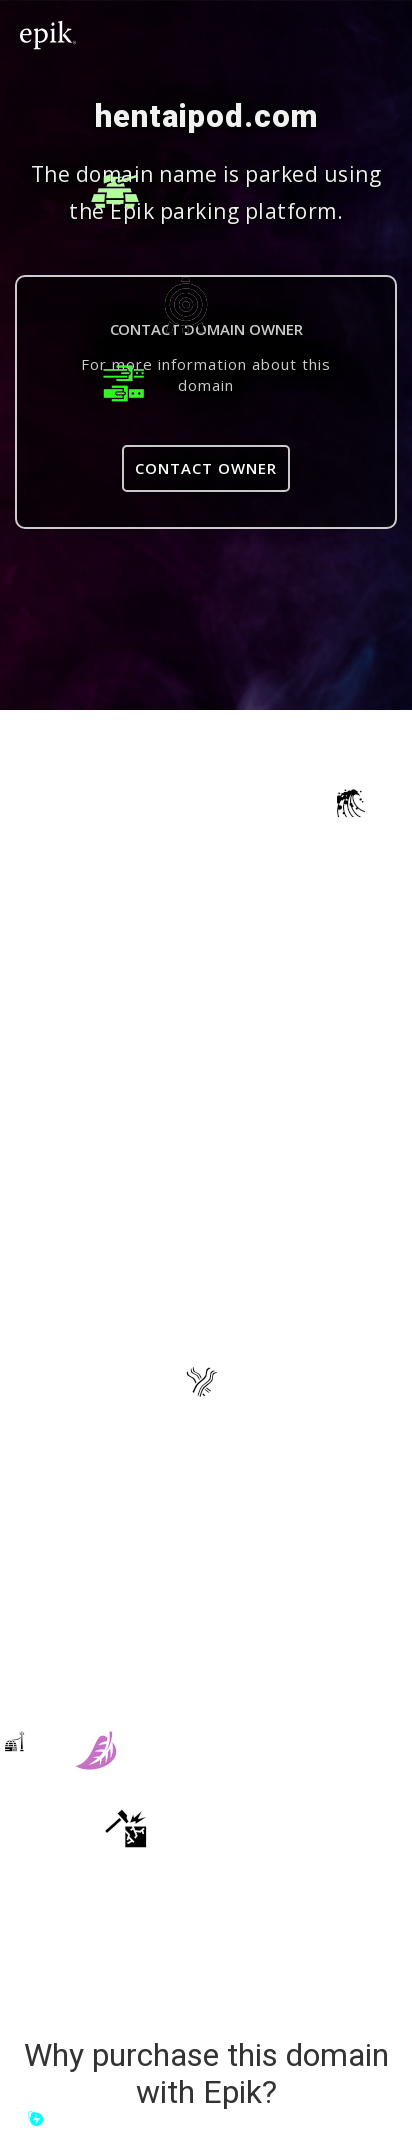 The height and width of the screenshot is (2143, 412). What do you see at coordinates (15, 1741) in the screenshot?
I see `build or place a base structure` at bounding box center [15, 1741].